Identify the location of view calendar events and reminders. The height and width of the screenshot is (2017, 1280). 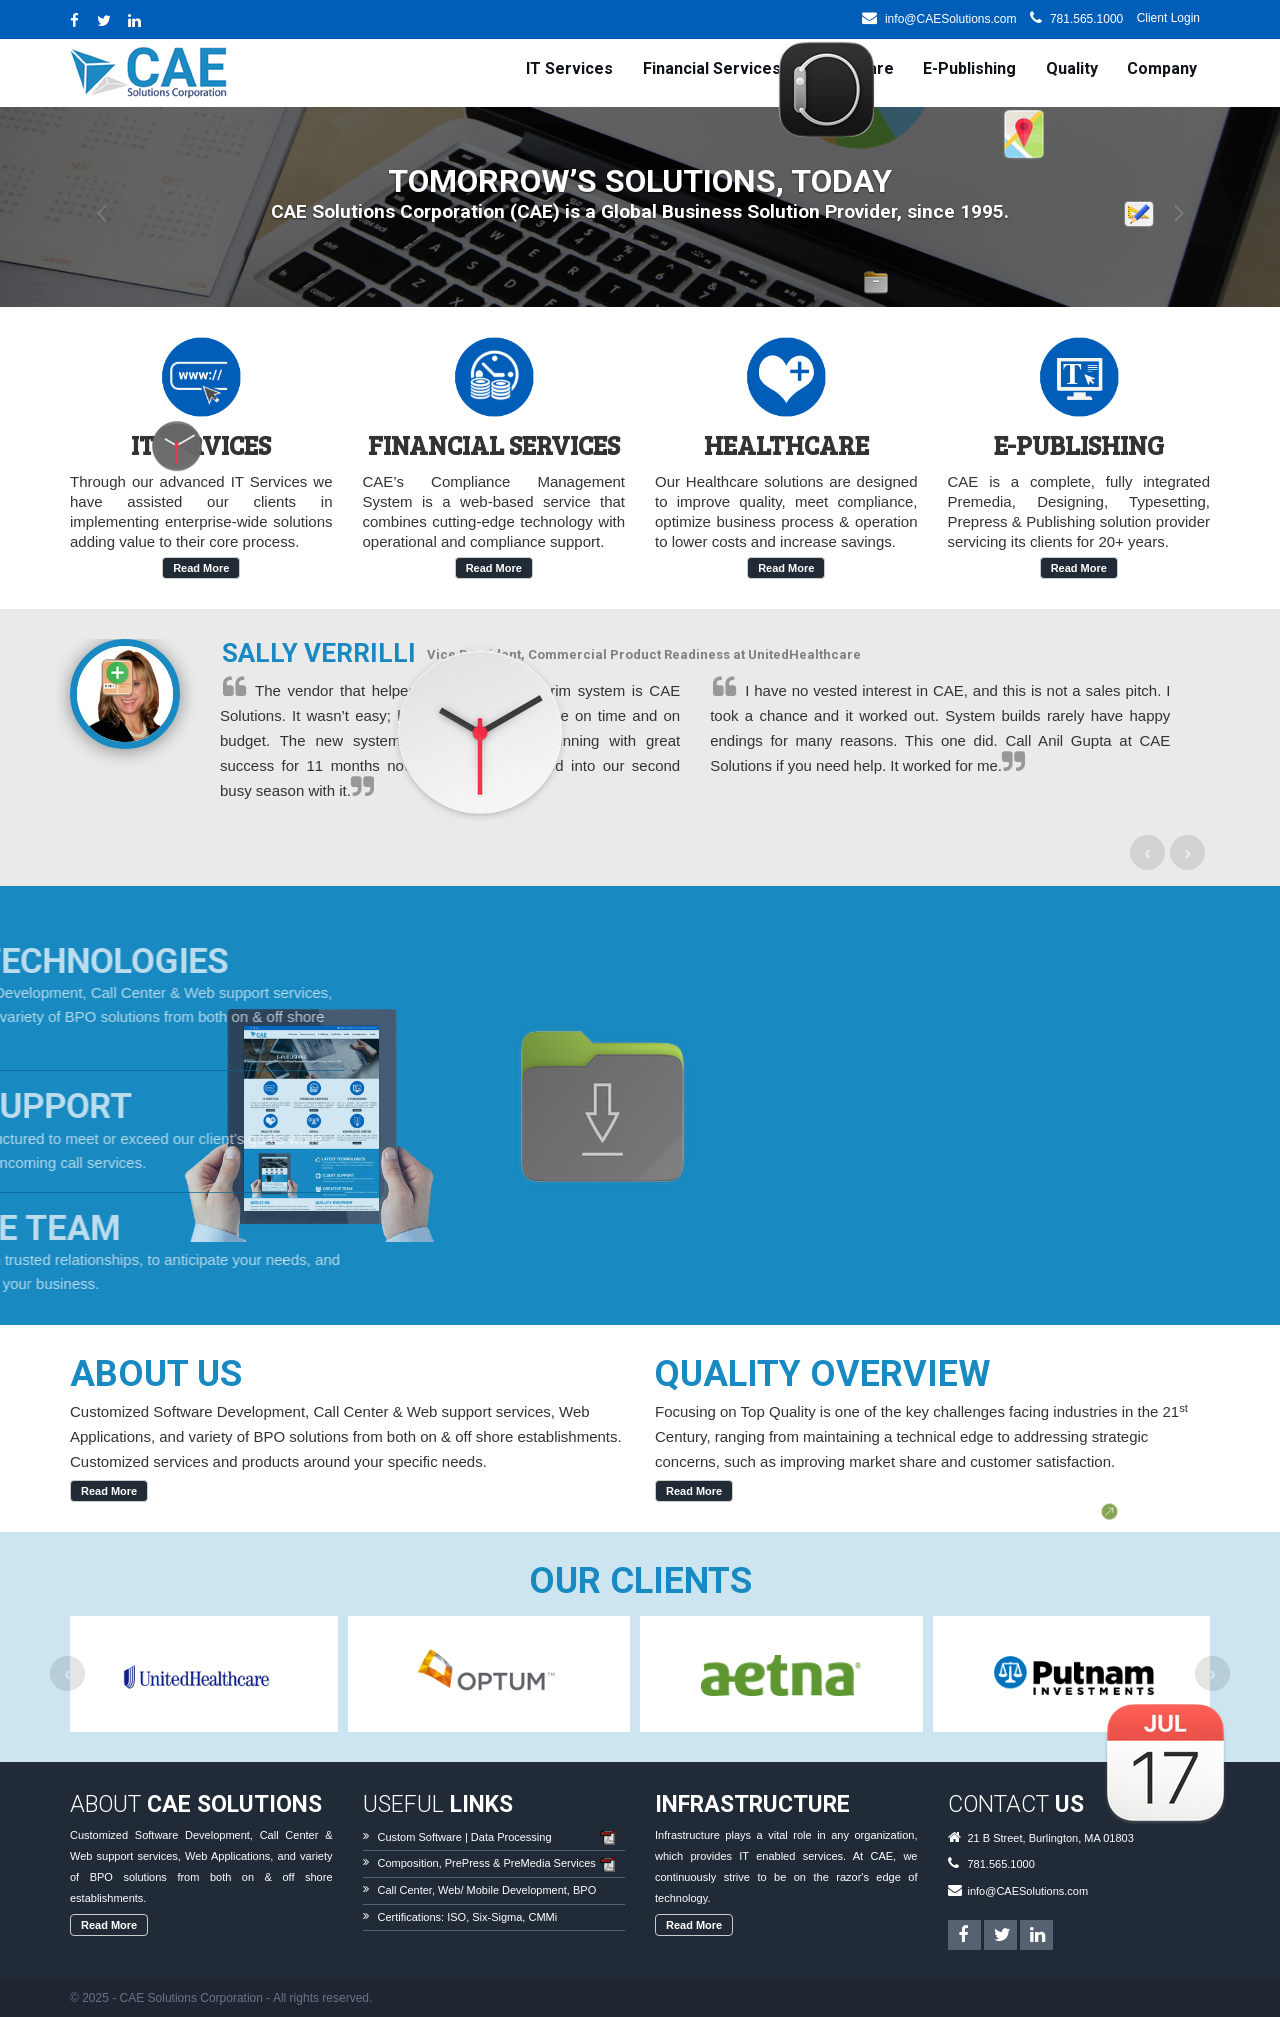
(1165, 1762).